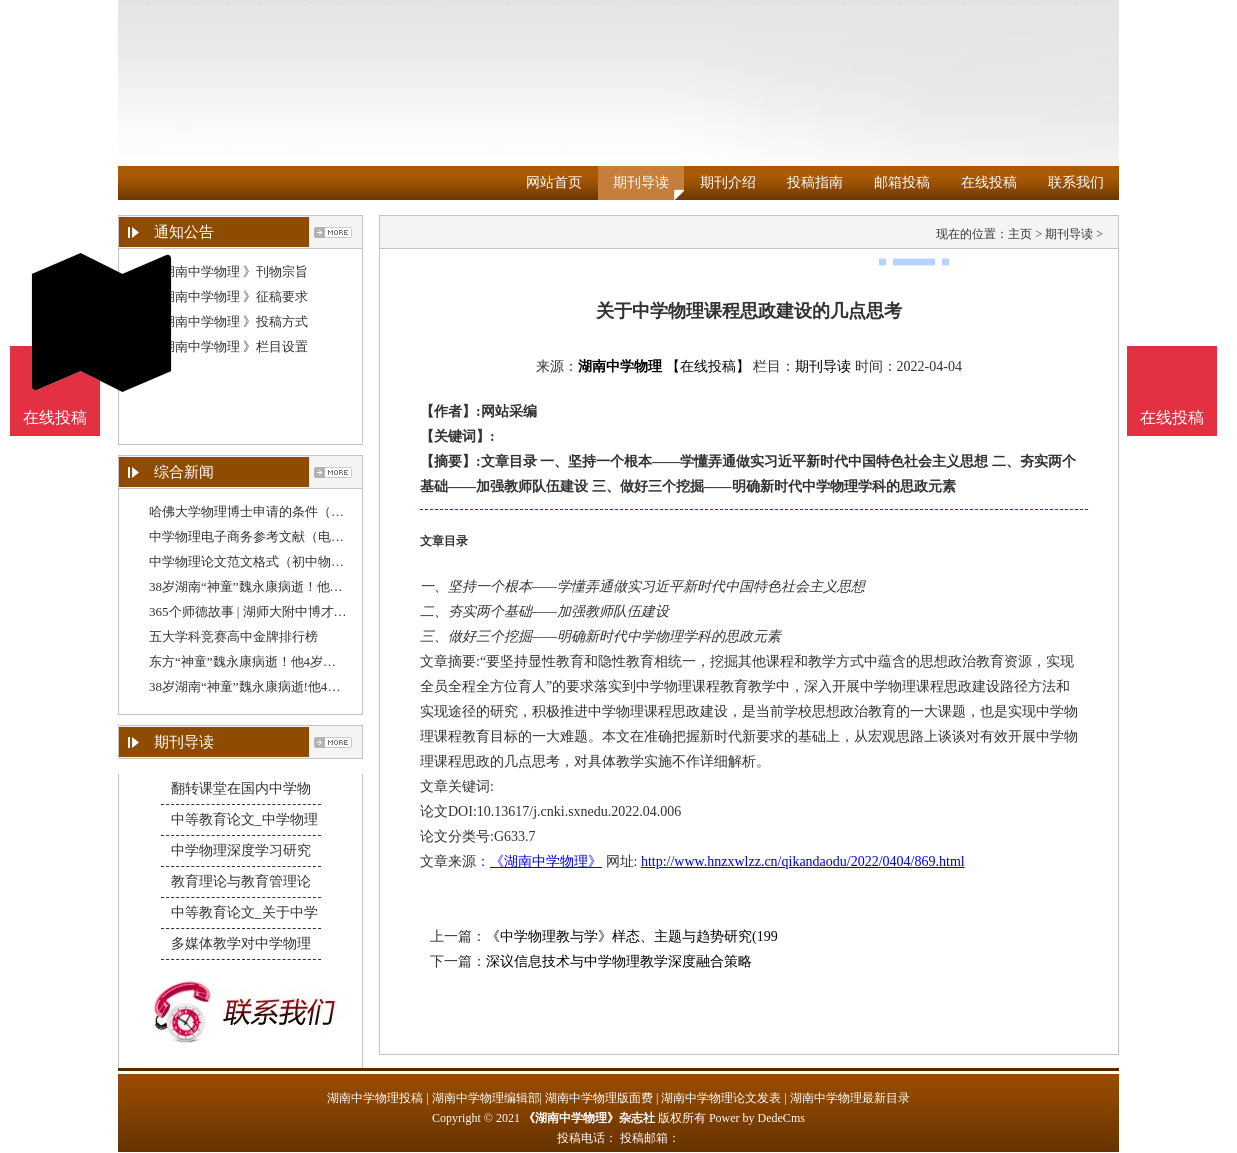 The width and height of the screenshot is (1237, 1153). What do you see at coordinates (101, 322) in the screenshot?
I see `open map view` at bounding box center [101, 322].